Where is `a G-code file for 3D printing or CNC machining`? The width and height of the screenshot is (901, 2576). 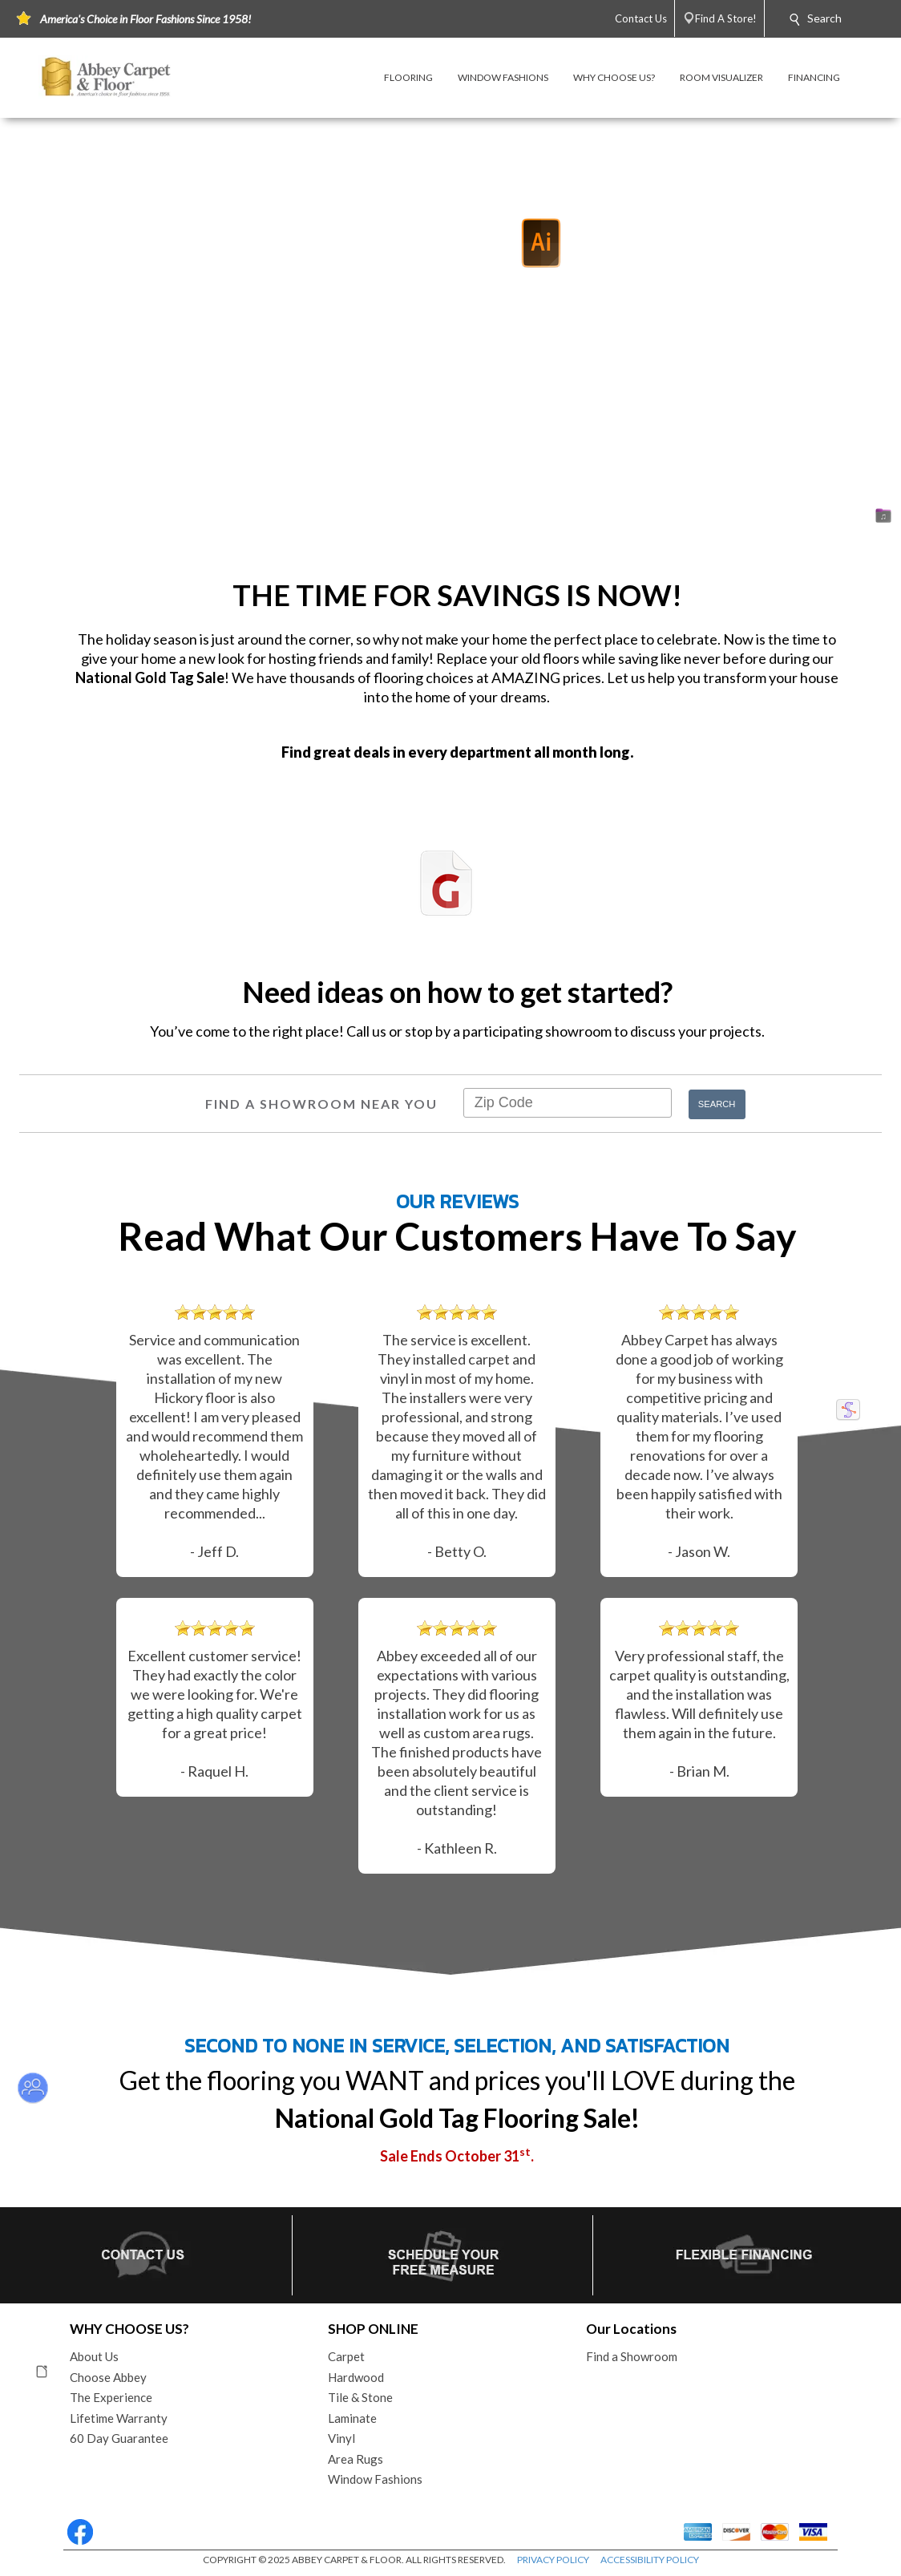
a G-code file for 3D printing or CNC machining is located at coordinates (446, 883).